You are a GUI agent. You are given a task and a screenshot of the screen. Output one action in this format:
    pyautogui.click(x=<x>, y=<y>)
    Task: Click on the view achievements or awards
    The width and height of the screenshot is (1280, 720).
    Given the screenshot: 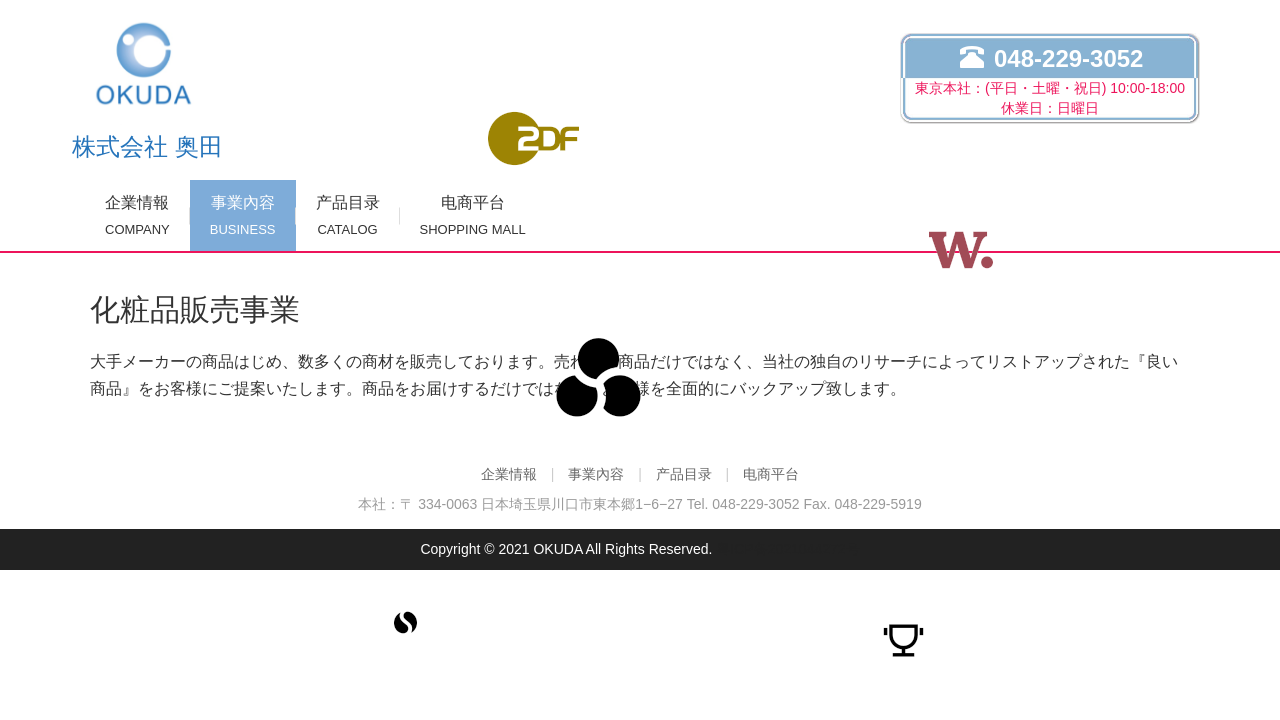 What is the action you would take?
    pyautogui.click(x=903, y=640)
    